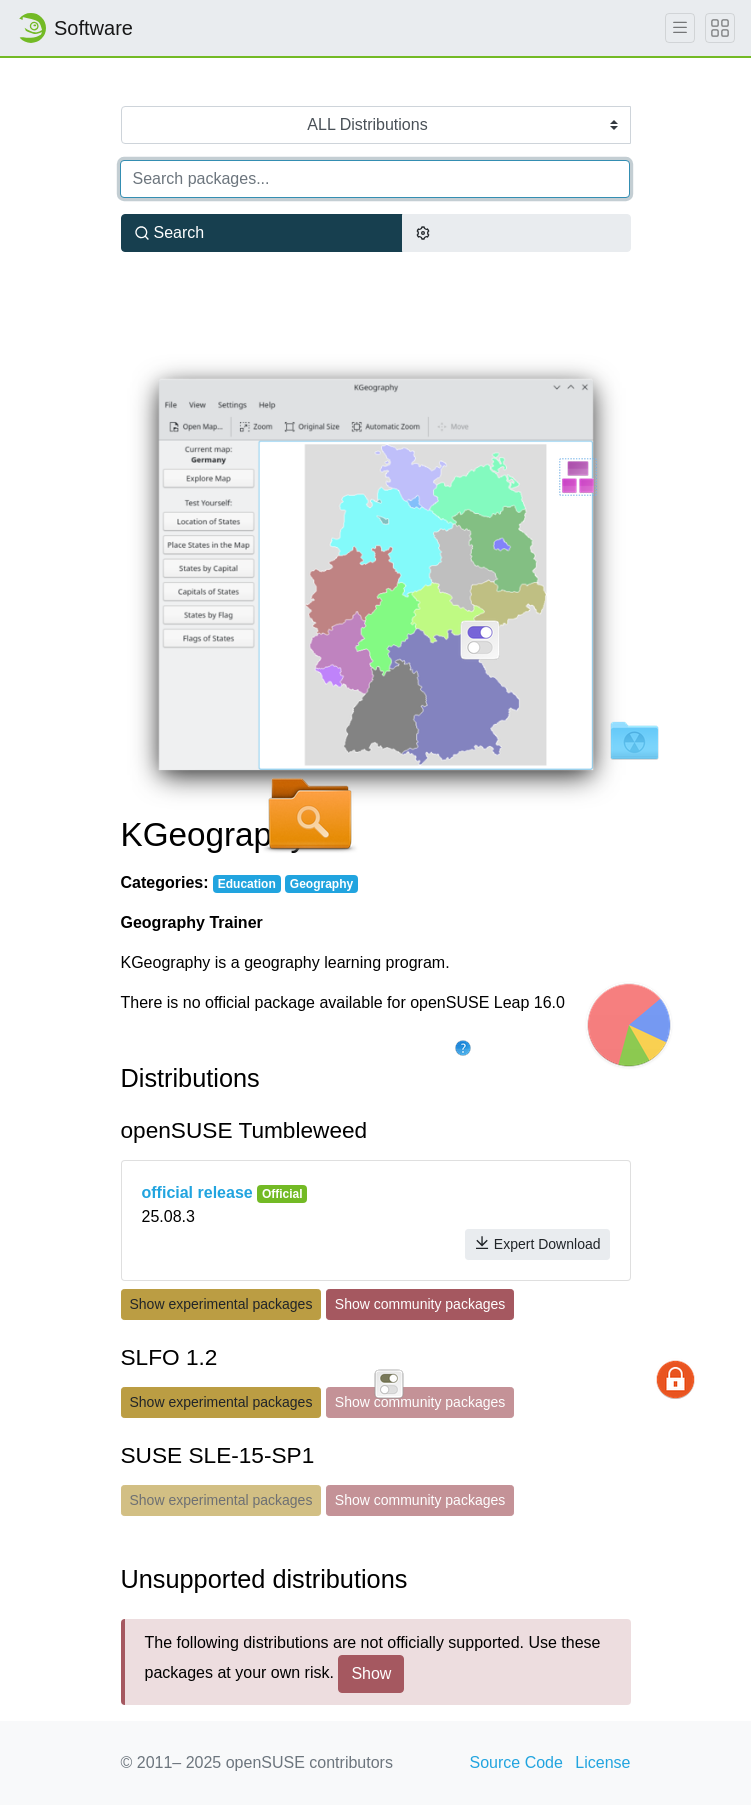  What do you see at coordinates (463, 1048) in the screenshot?
I see `open help documentation` at bounding box center [463, 1048].